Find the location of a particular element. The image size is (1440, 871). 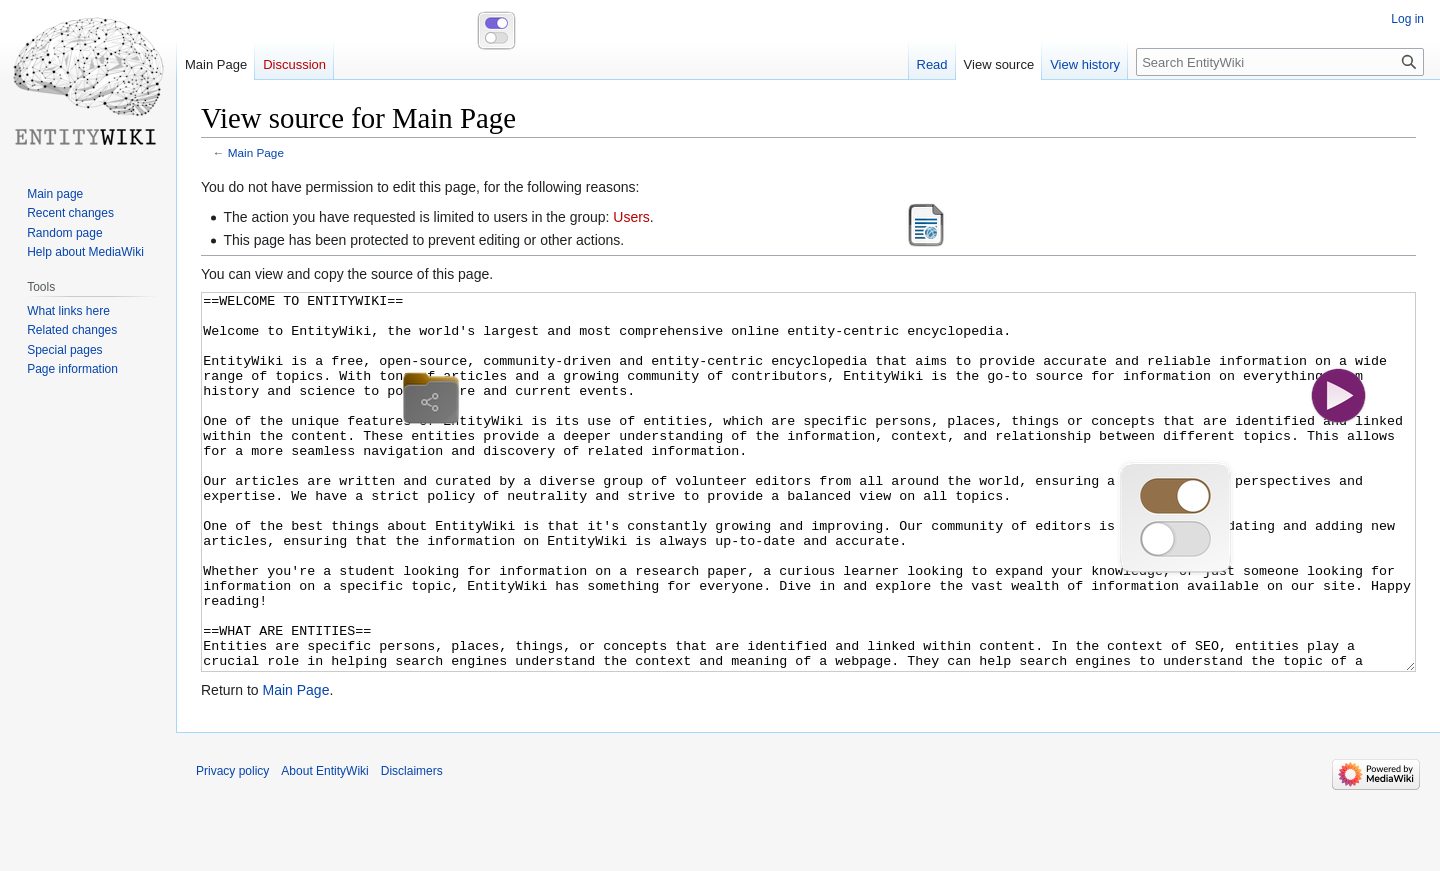

a libreoffice web document file type is located at coordinates (926, 225).